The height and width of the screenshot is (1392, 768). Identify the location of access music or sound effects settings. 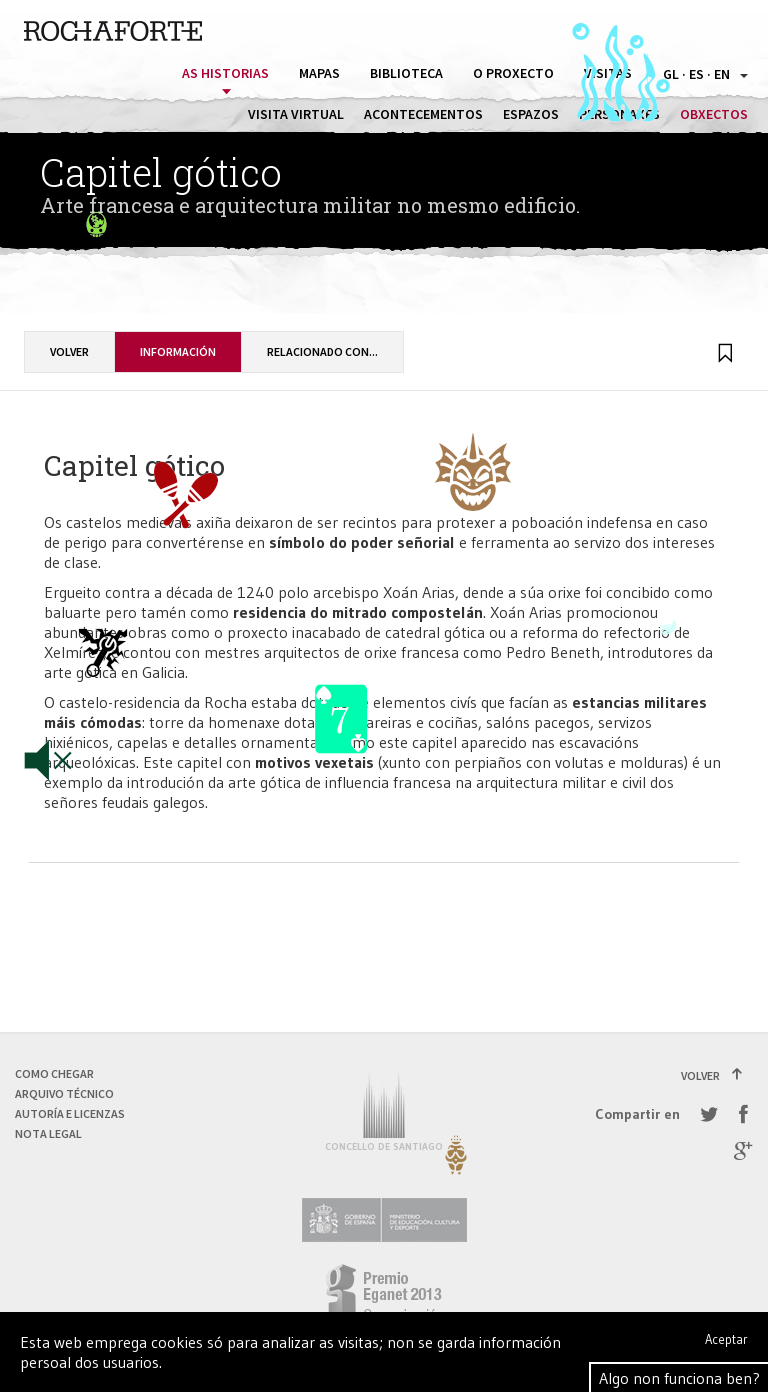
(186, 495).